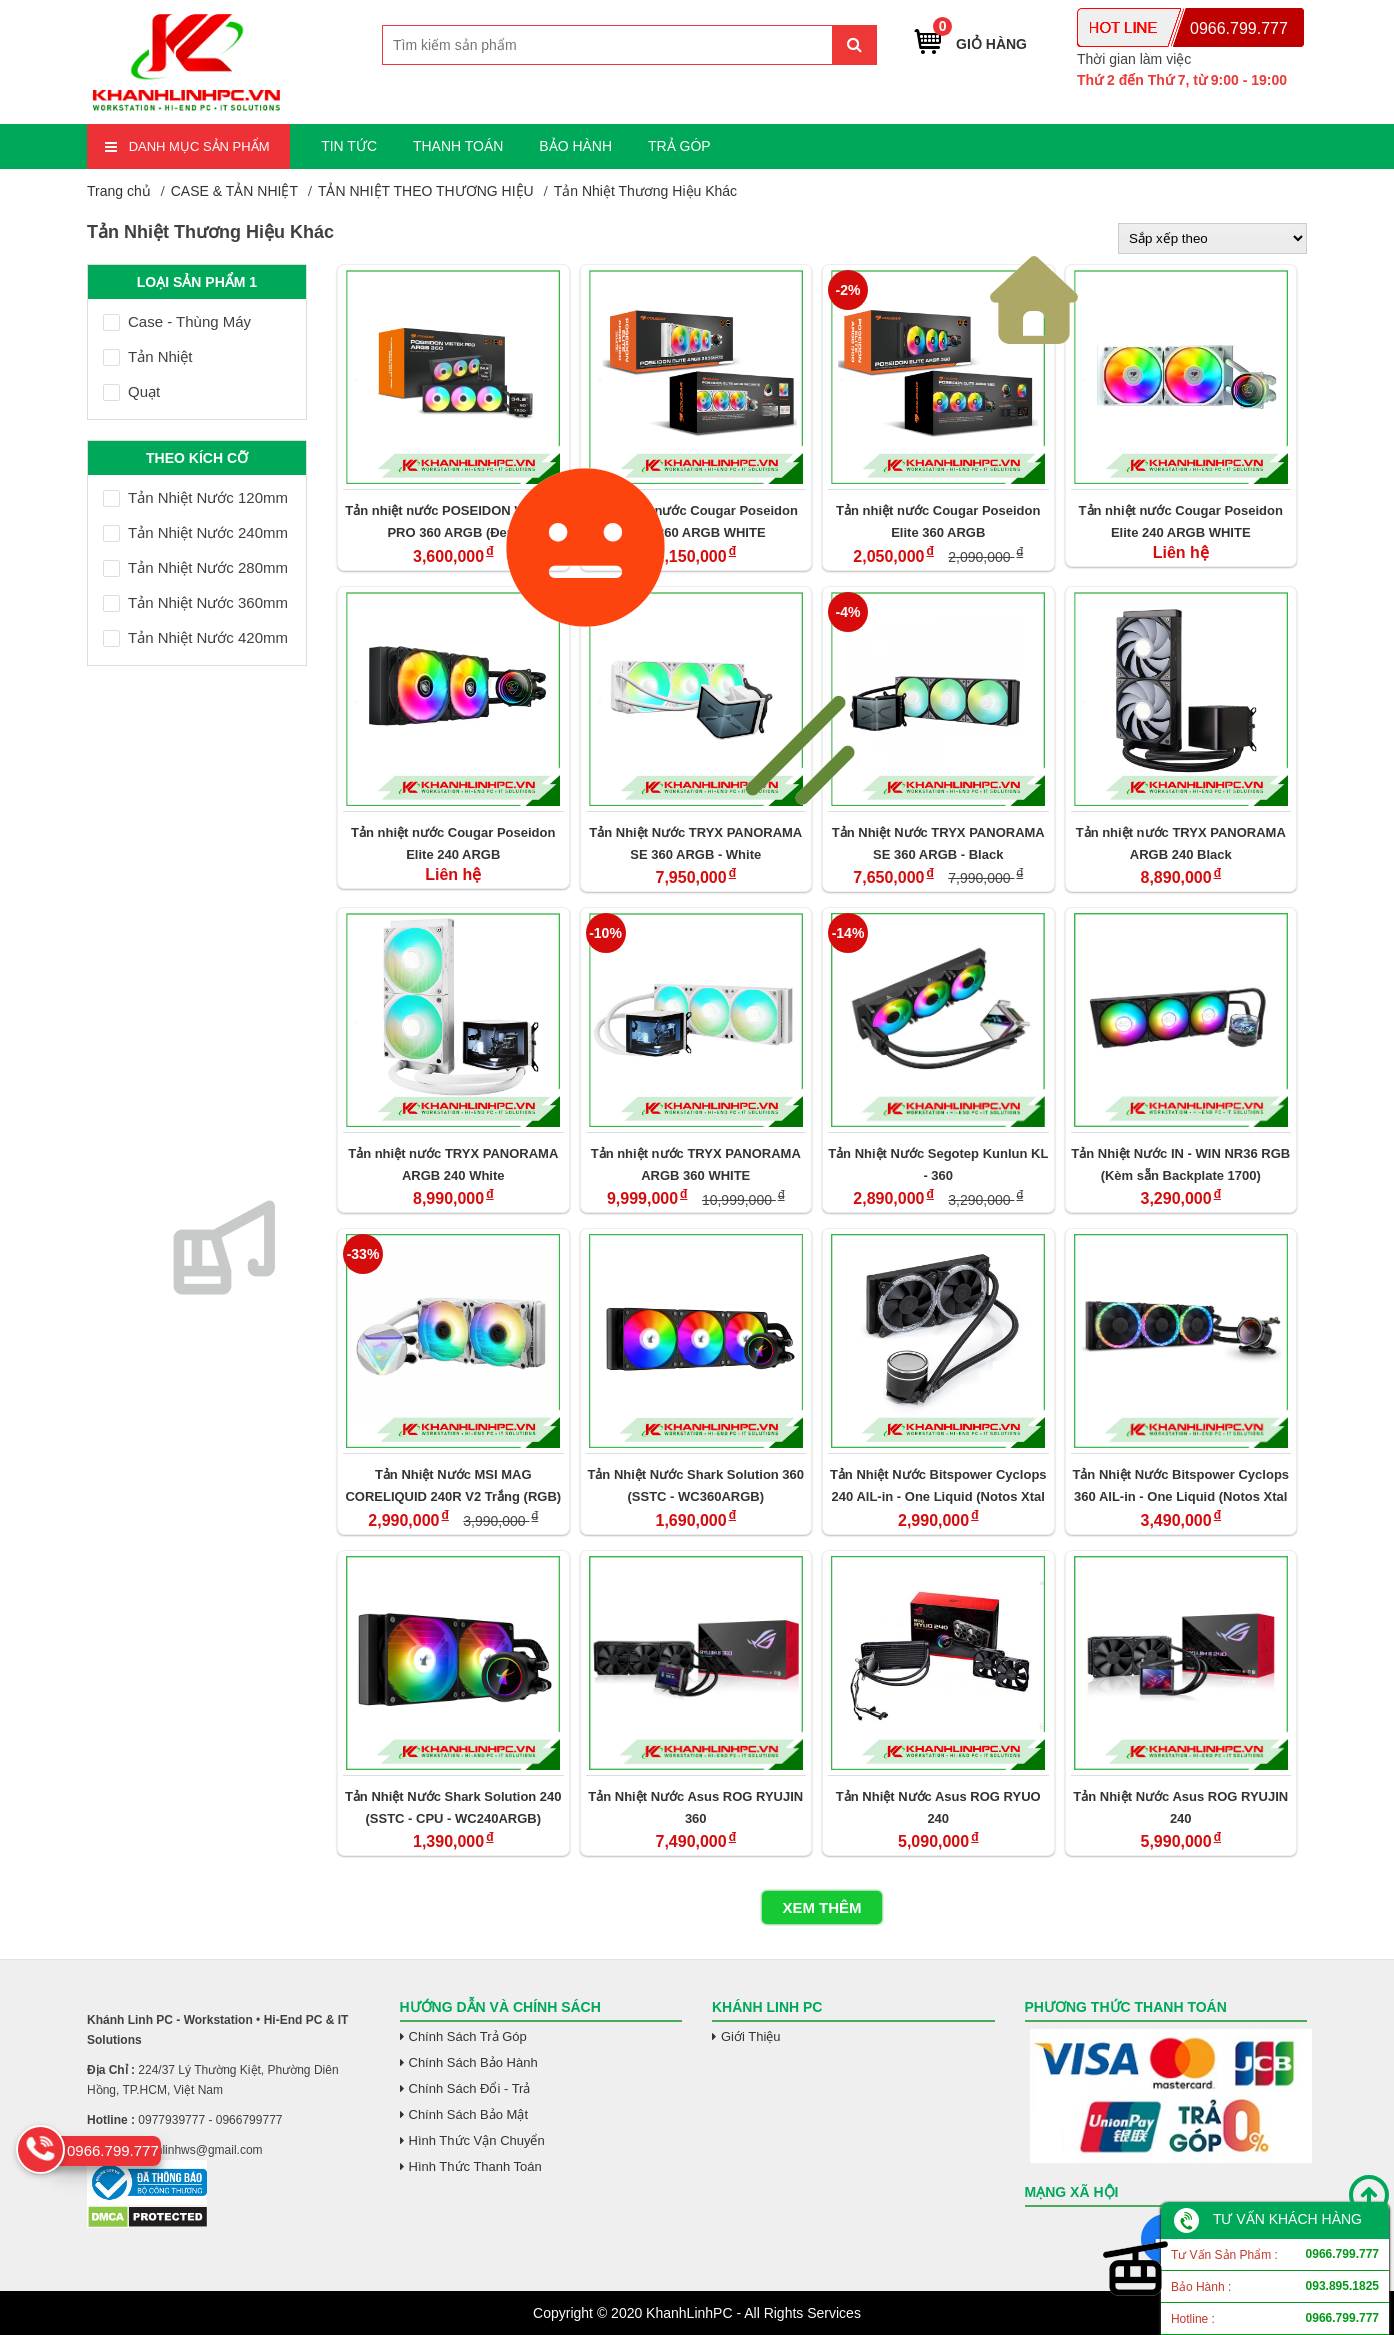 This screenshot has width=1394, height=2335. What do you see at coordinates (226, 1253) in the screenshot?
I see `construction or building in progress` at bounding box center [226, 1253].